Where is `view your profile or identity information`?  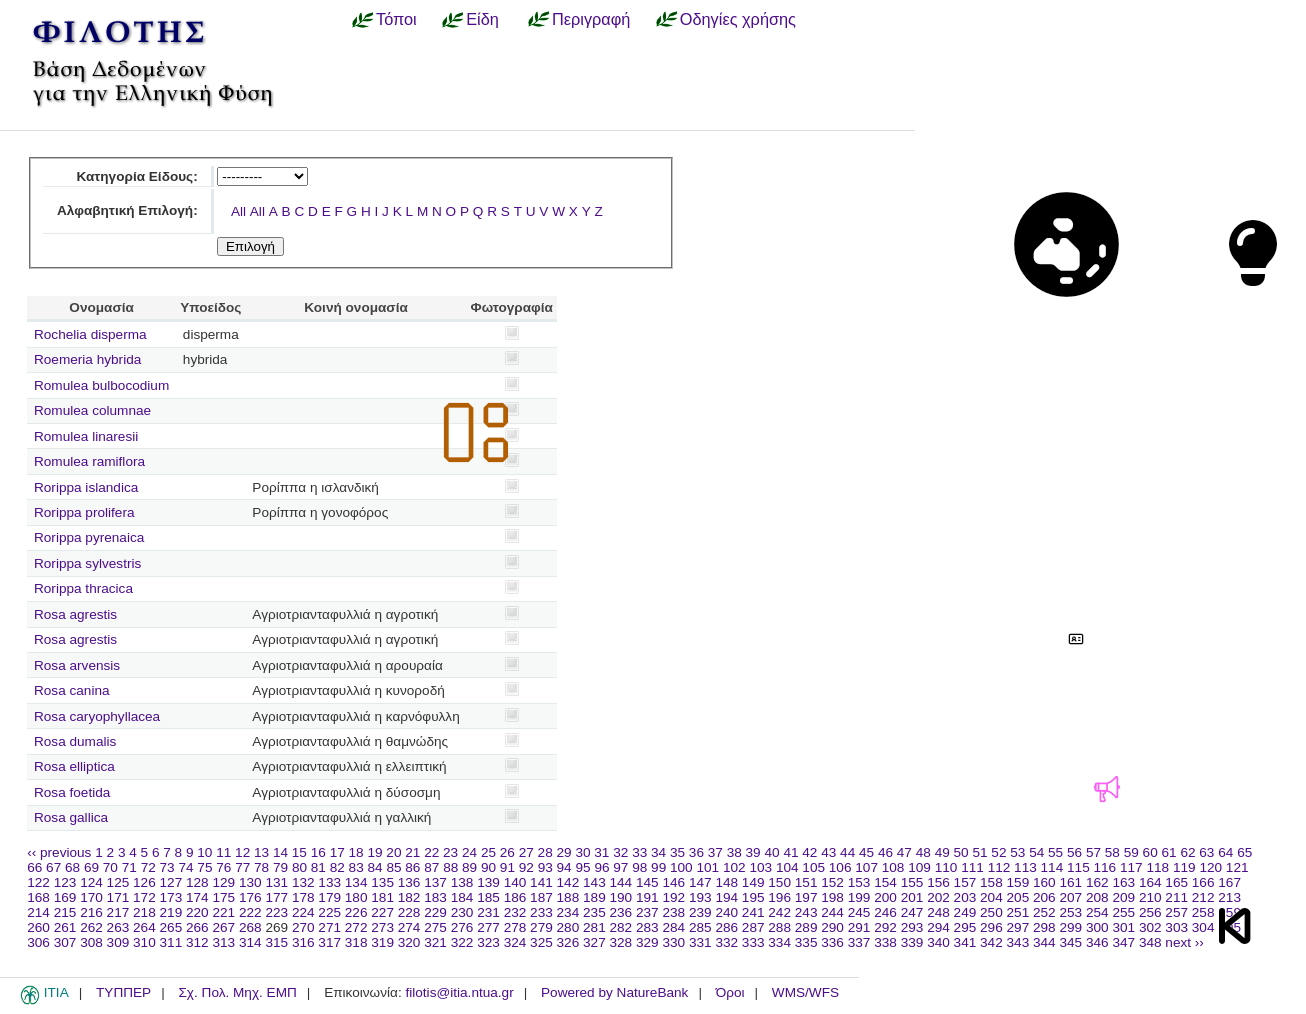 view your profile or identity information is located at coordinates (1076, 639).